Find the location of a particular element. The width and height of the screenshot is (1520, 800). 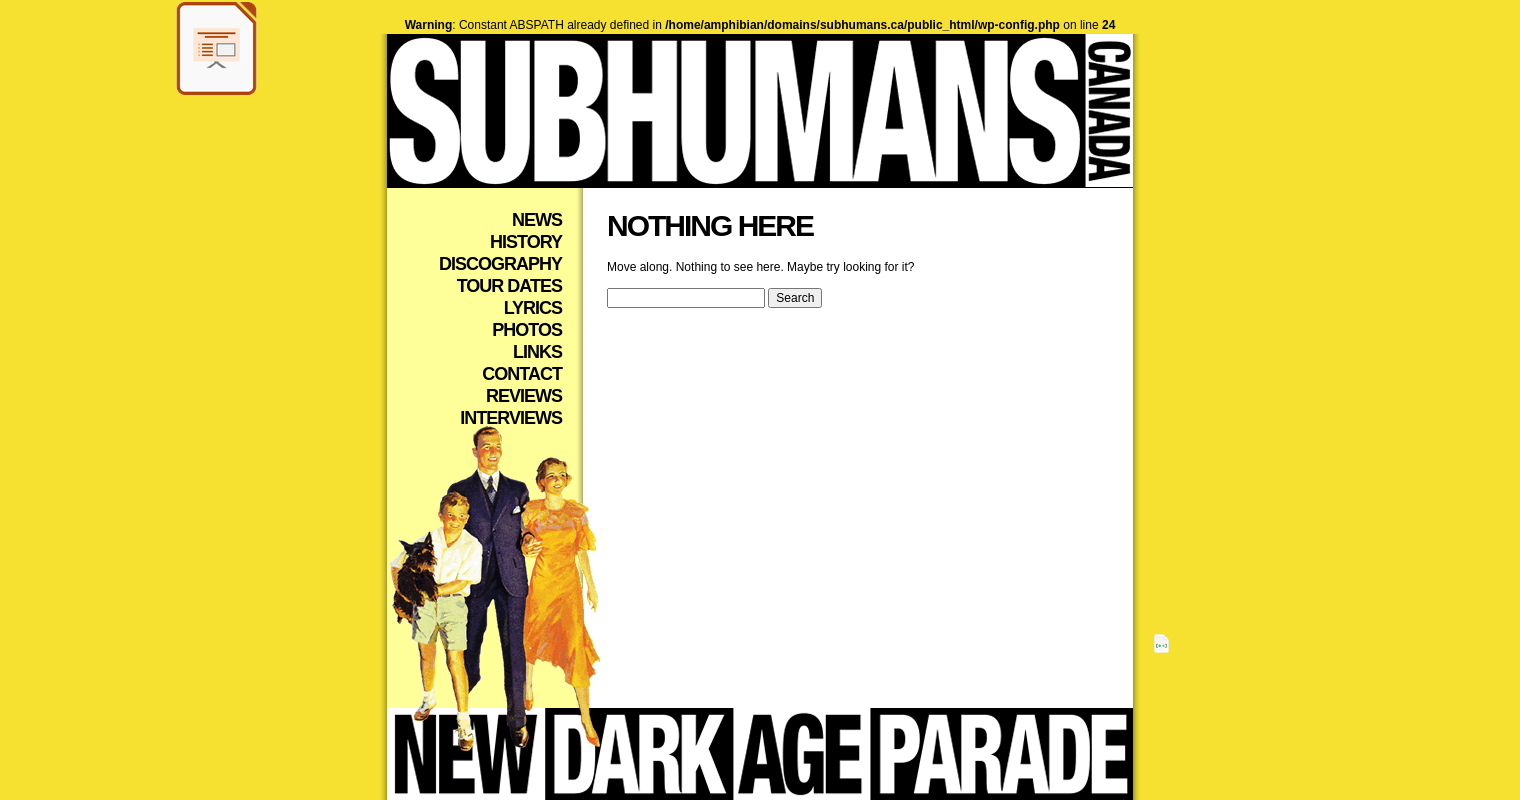

a systemd unit configuration file is located at coordinates (1161, 643).